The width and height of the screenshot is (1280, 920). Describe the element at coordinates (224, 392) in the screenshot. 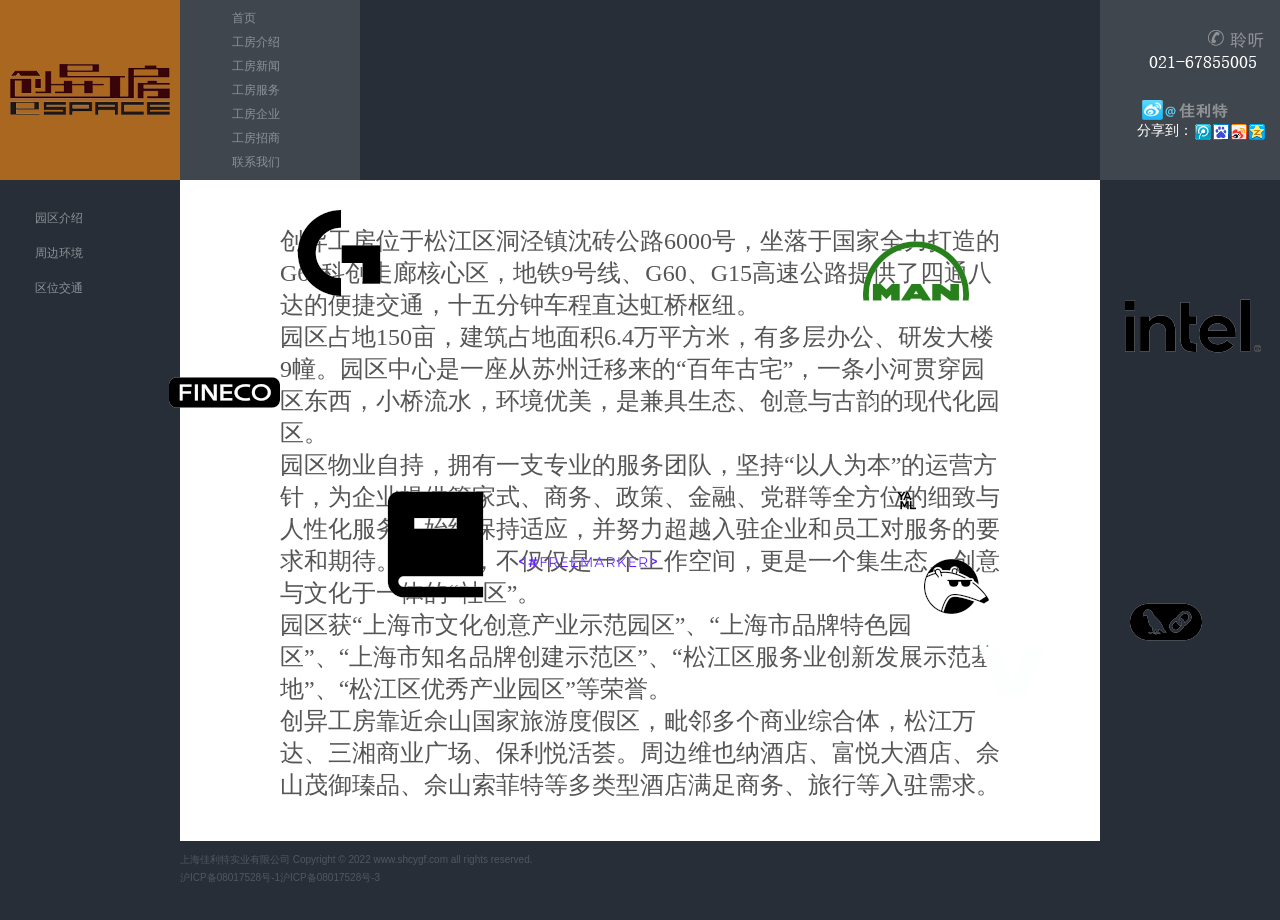

I see `open the Fineco banking app` at that location.